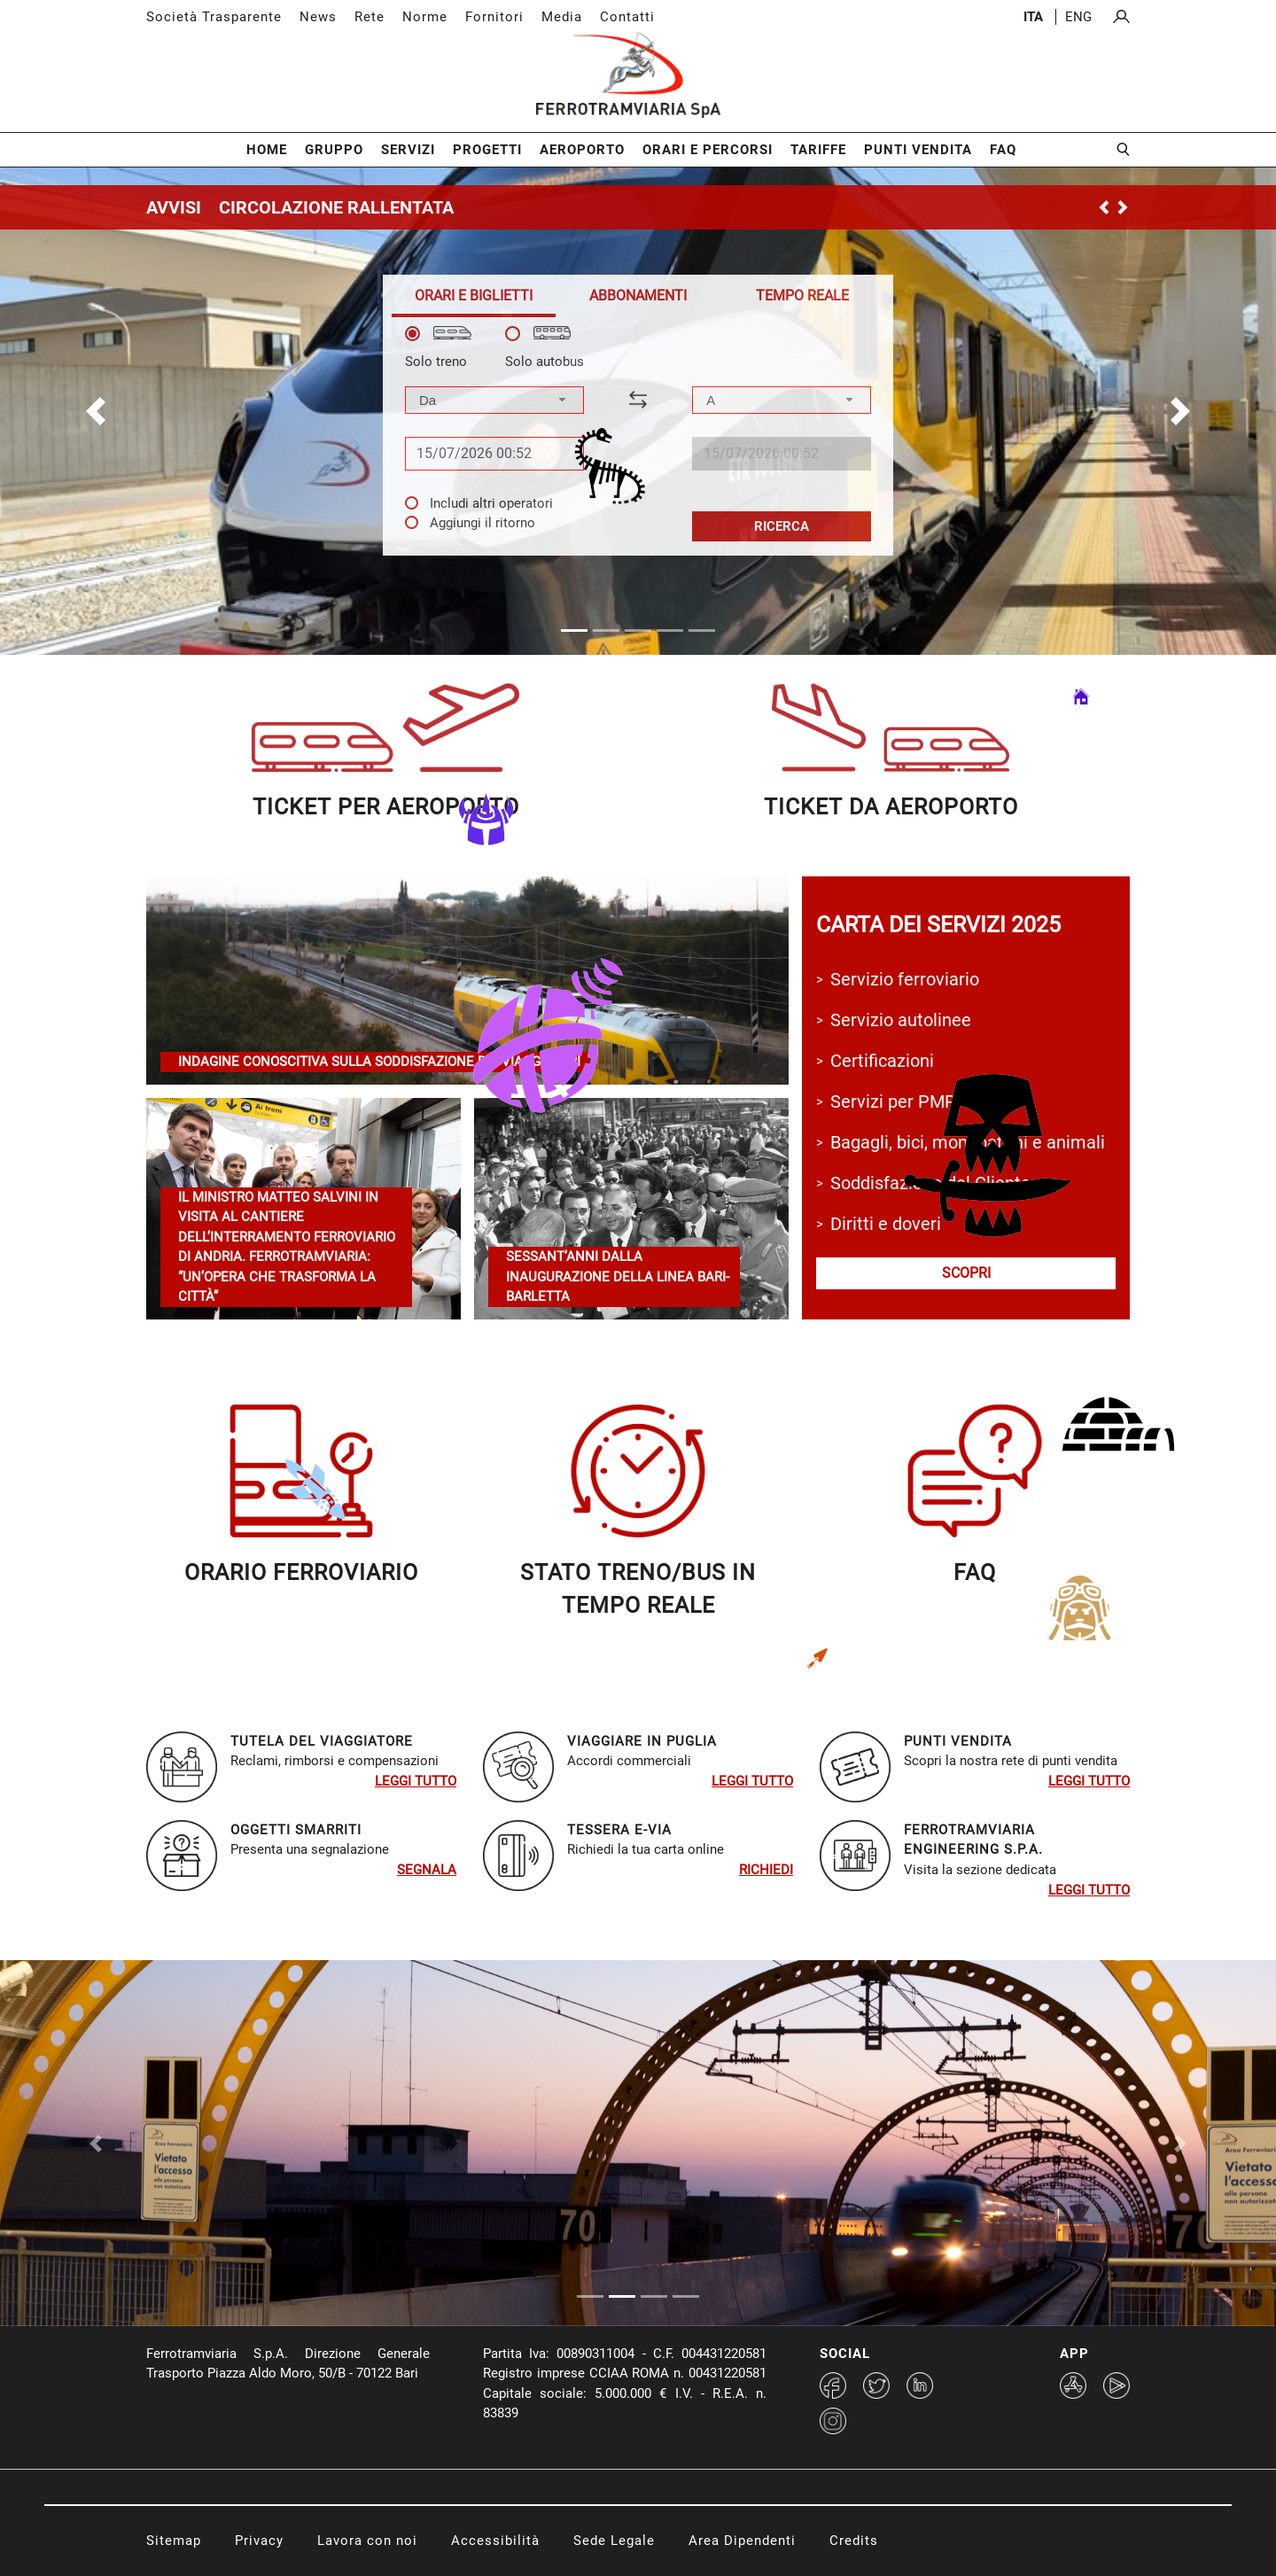 The image size is (1276, 2576). I want to click on use a potion or consumable item, so click(549, 1035).